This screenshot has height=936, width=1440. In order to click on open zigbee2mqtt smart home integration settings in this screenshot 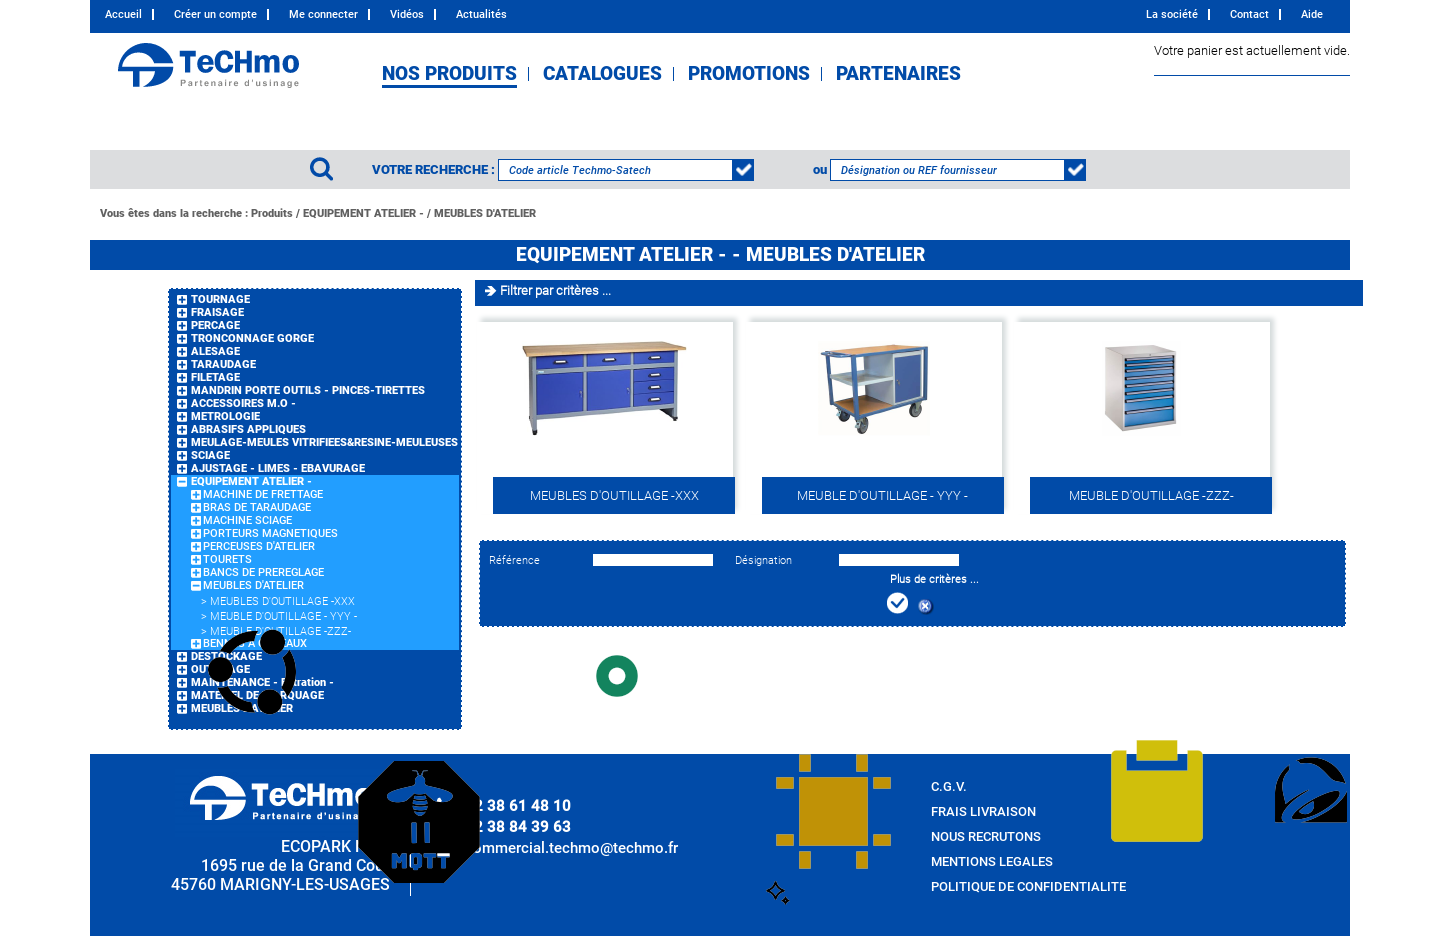, I will do `click(419, 822)`.